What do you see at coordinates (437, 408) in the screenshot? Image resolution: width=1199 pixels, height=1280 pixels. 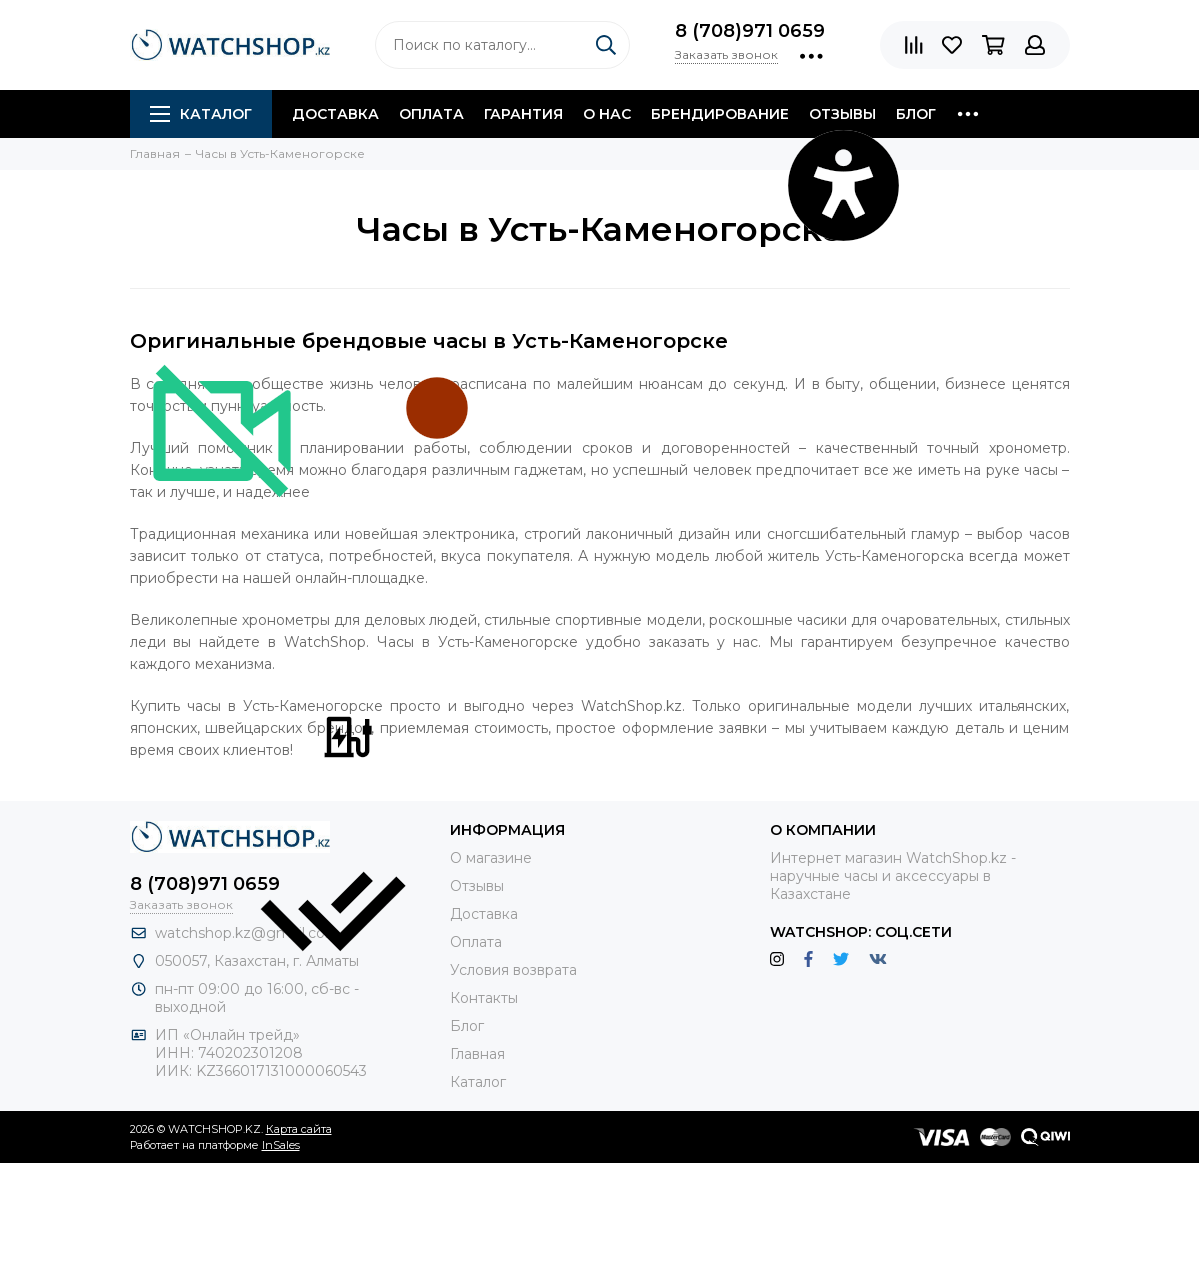 I see `unselected radio button or toggle option` at bounding box center [437, 408].